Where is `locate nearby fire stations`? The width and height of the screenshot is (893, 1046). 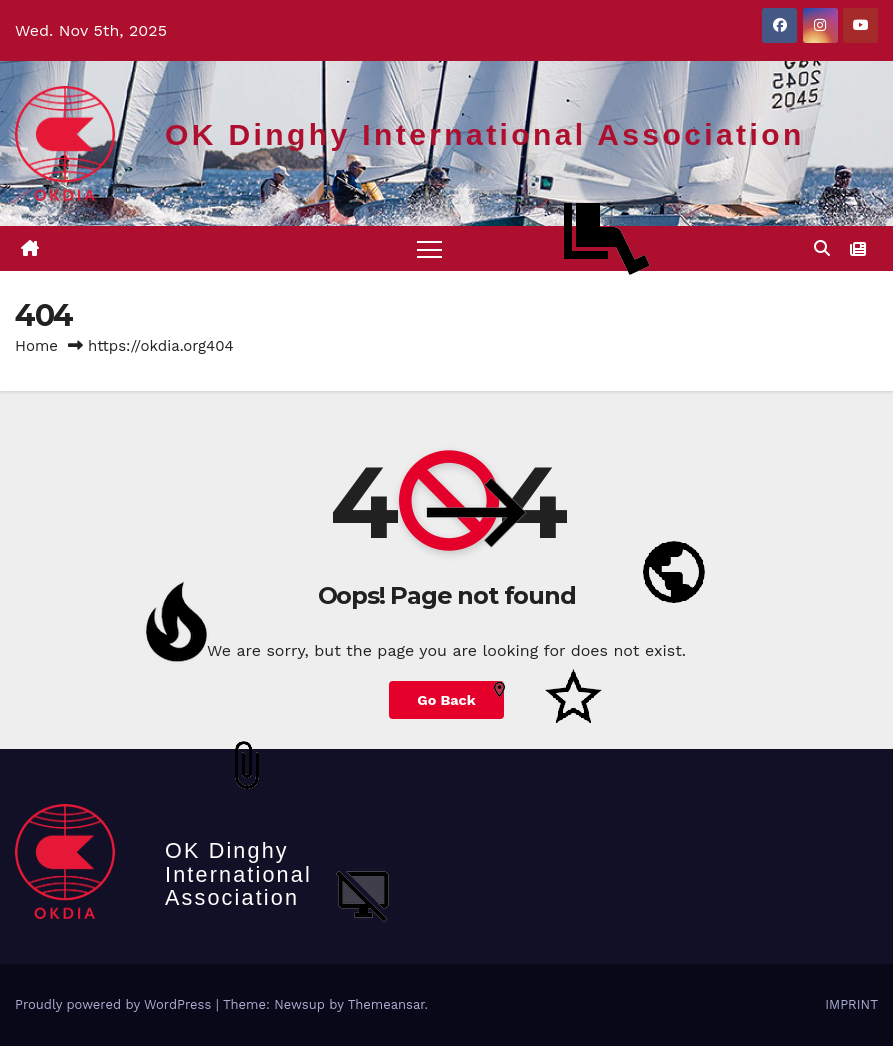
locate nearby fire stations is located at coordinates (176, 623).